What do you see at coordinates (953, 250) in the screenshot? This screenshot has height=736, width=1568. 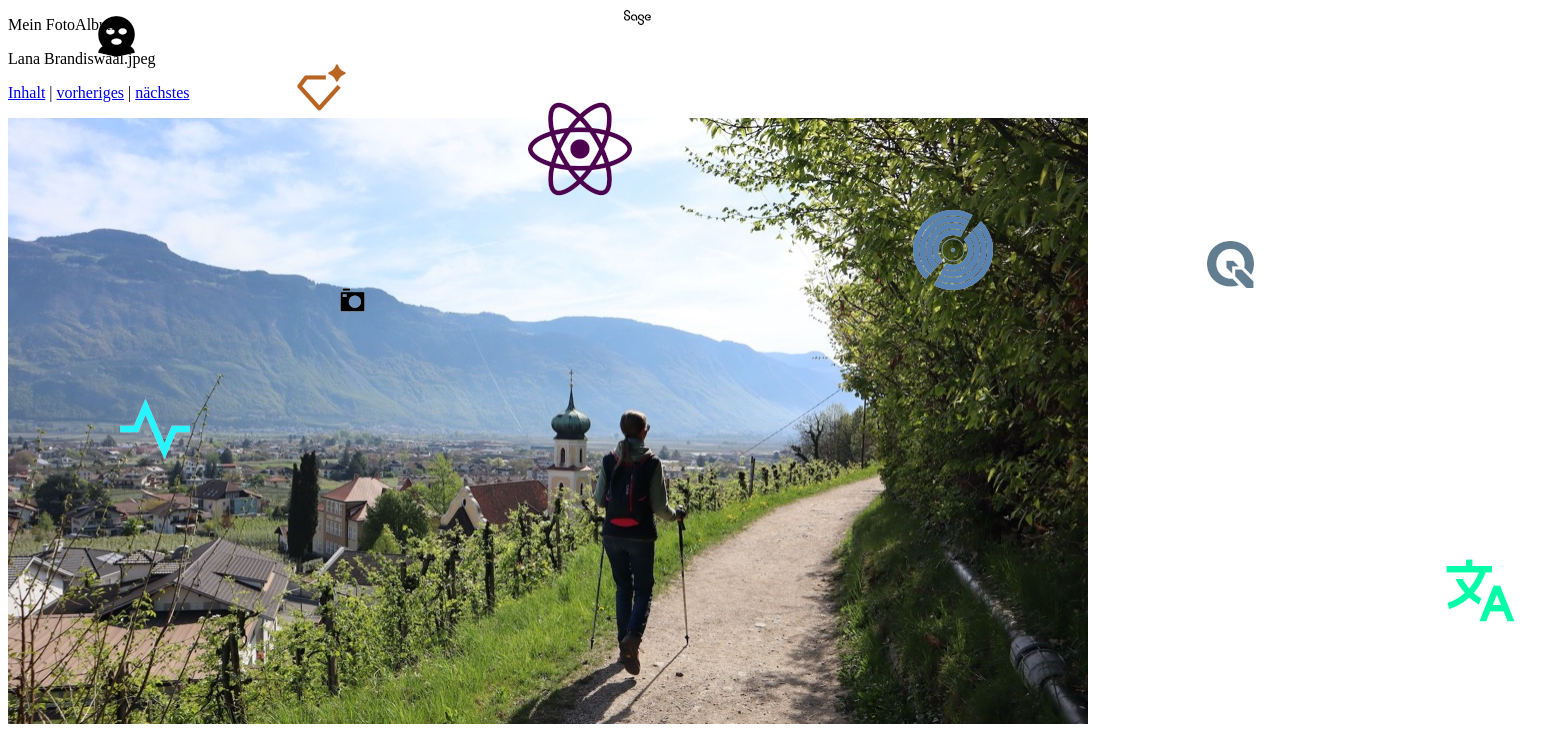 I see `open discogs music database` at bounding box center [953, 250].